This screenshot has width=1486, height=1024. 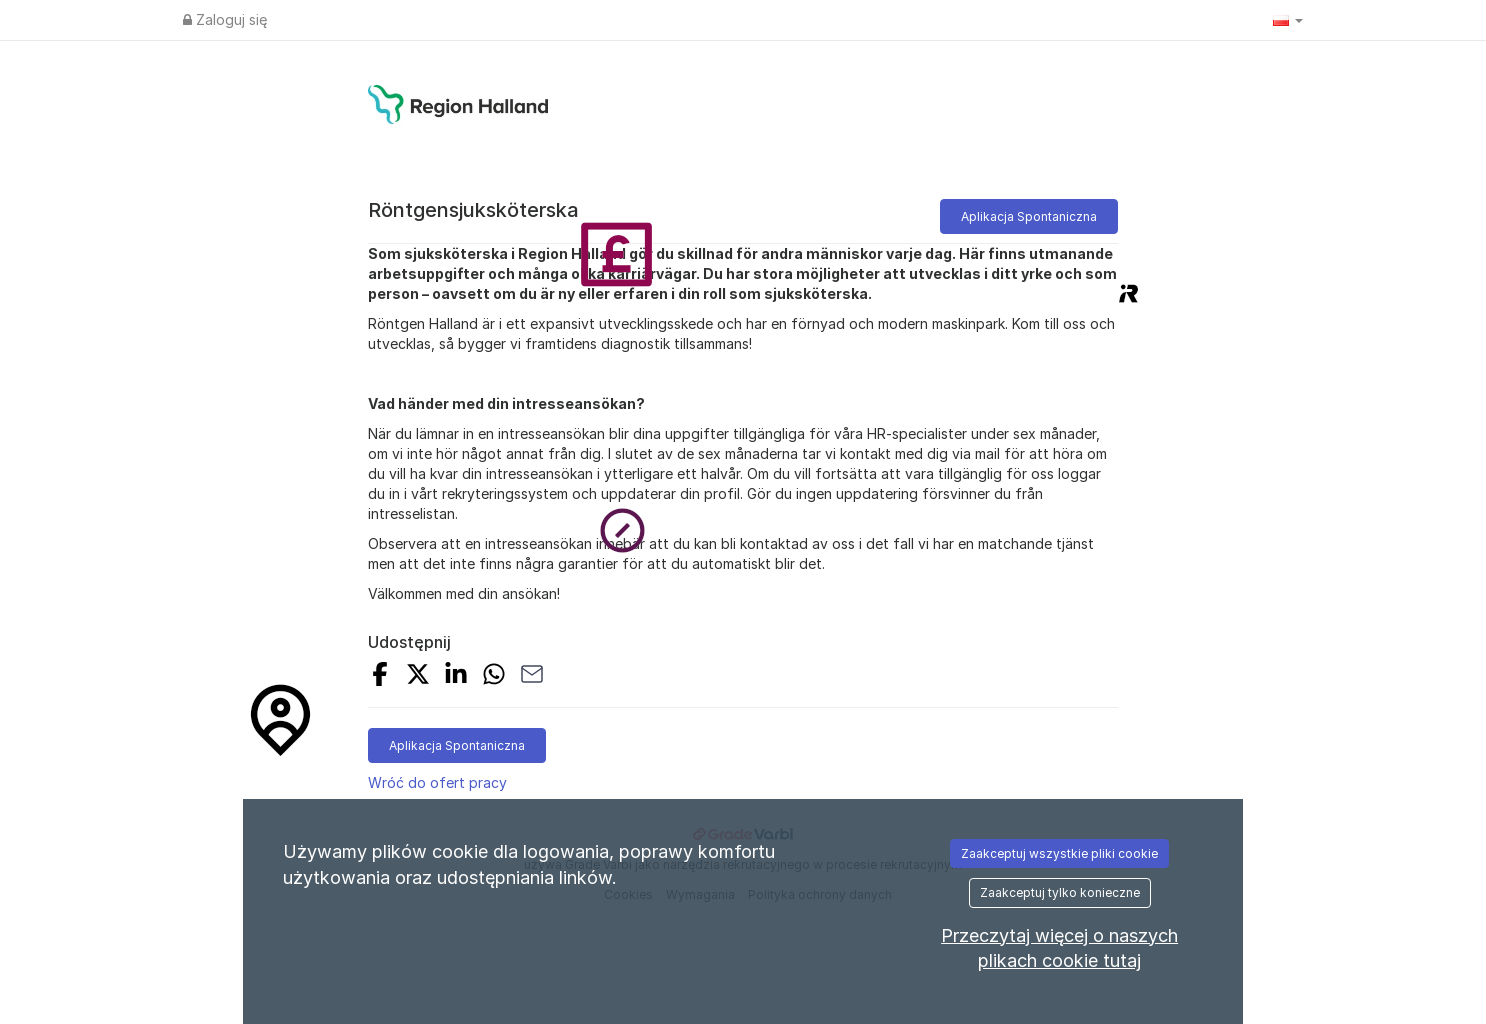 What do you see at coordinates (616, 254) in the screenshot?
I see `view balance in british pounds` at bounding box center [616, 254].